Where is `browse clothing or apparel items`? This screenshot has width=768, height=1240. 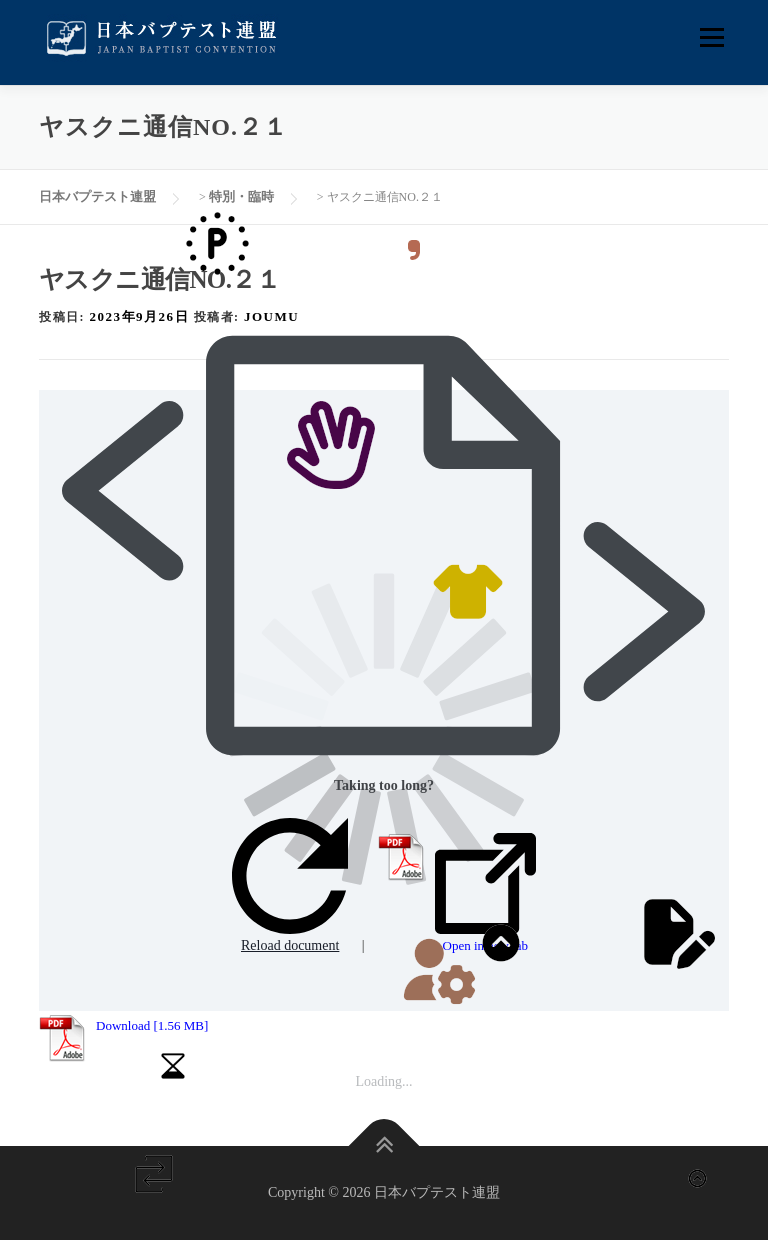
browse clothing or apparel items is located at coordinates (468, 590).